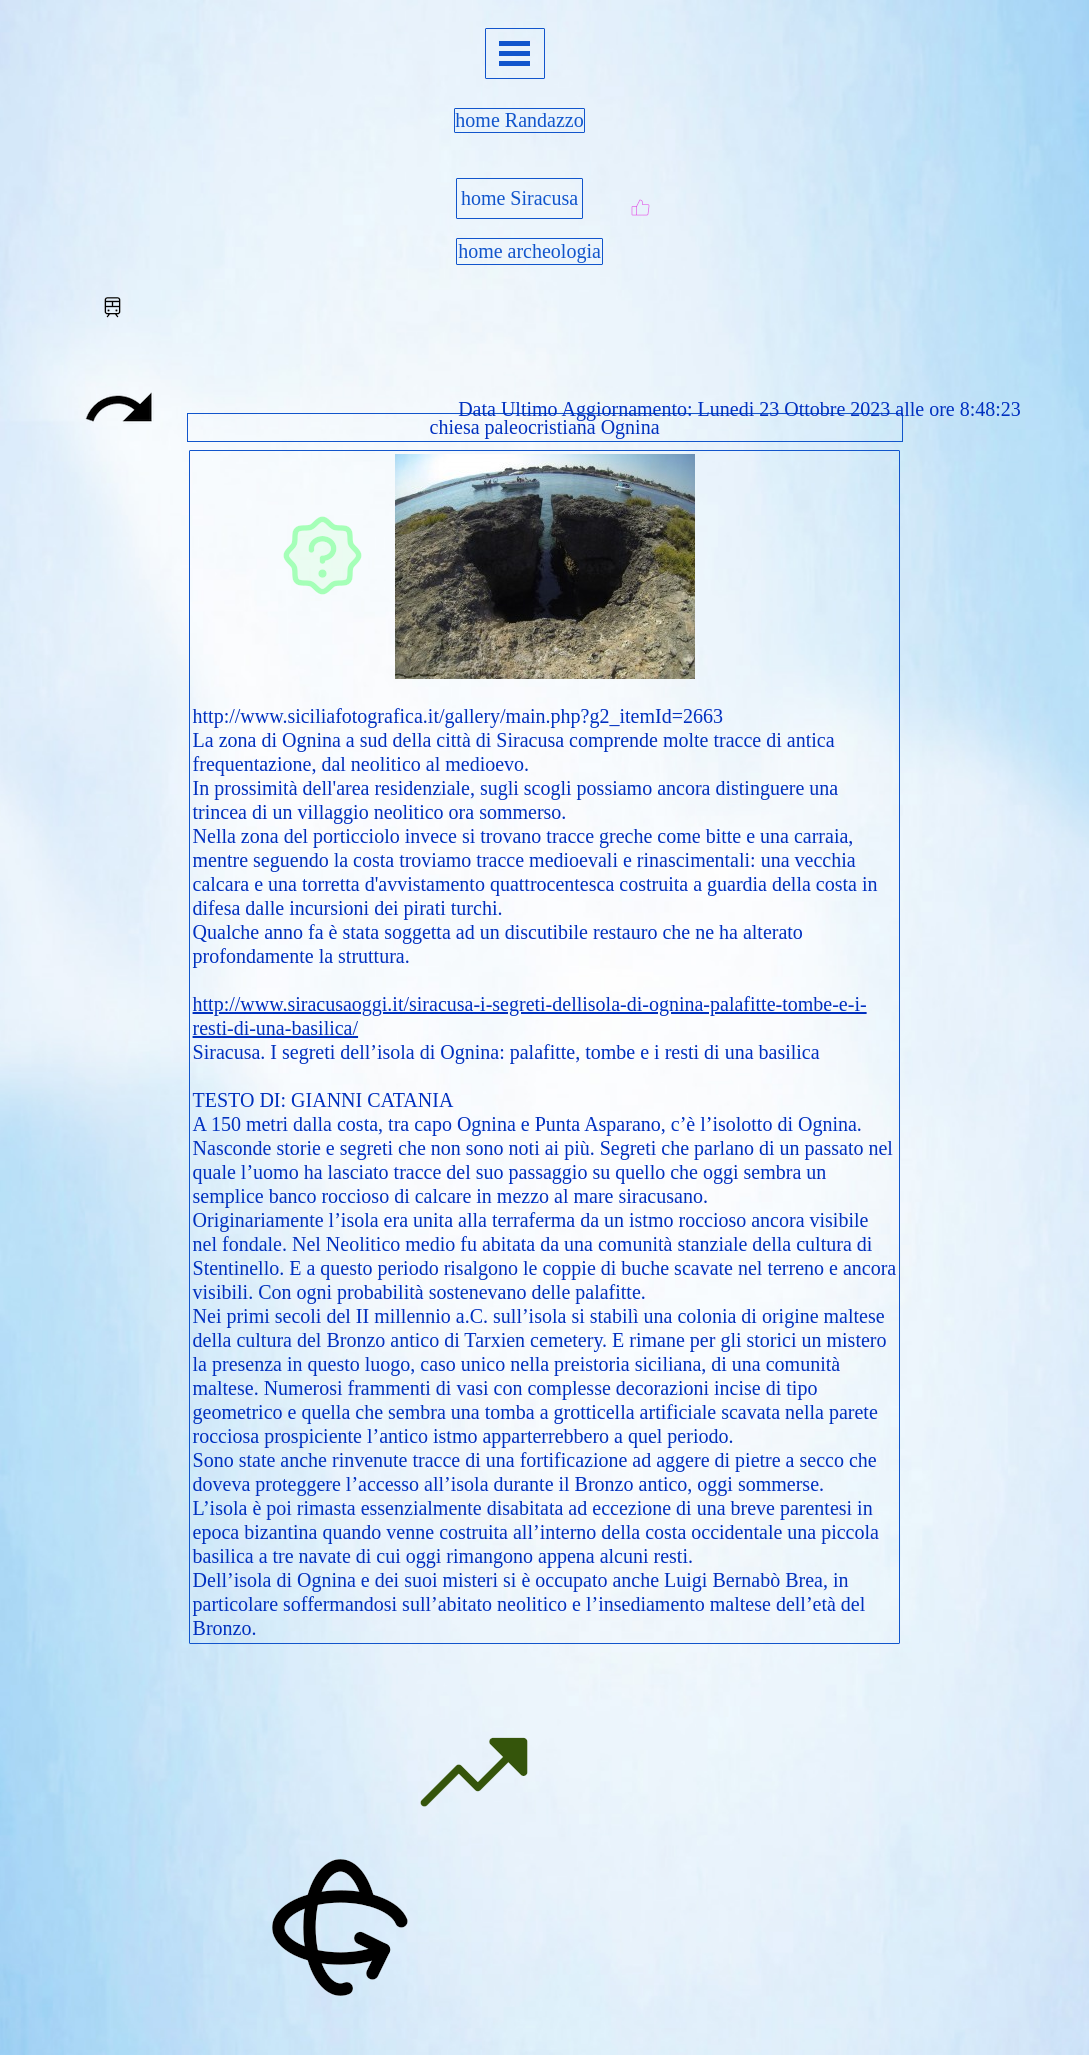 The height and width of the screenshot is (2055, 1089). I want to click on access frequently asked questions or help center, so click(322, 555).